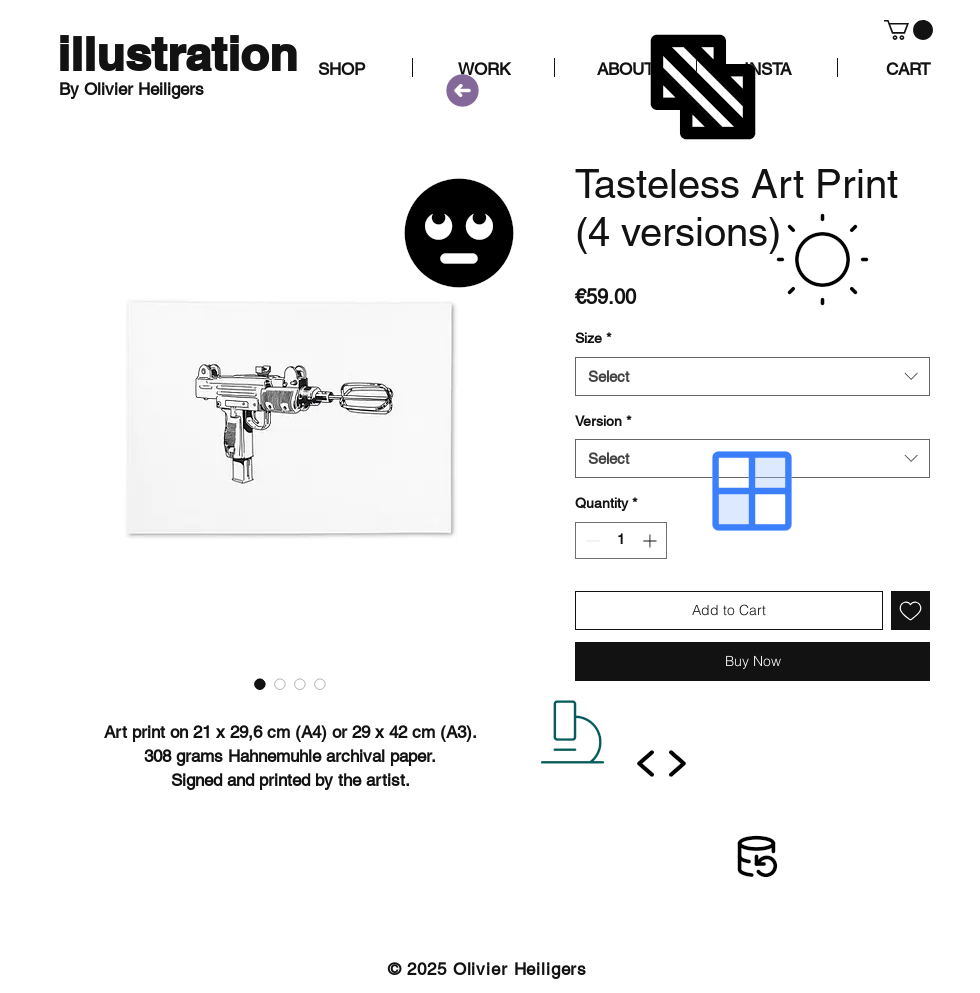  I want to click on react with an eye-roll emoji, so click(459, 233).